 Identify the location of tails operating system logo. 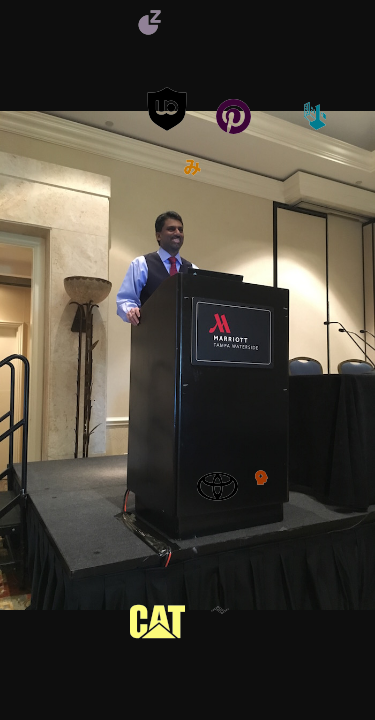
(315, 116).